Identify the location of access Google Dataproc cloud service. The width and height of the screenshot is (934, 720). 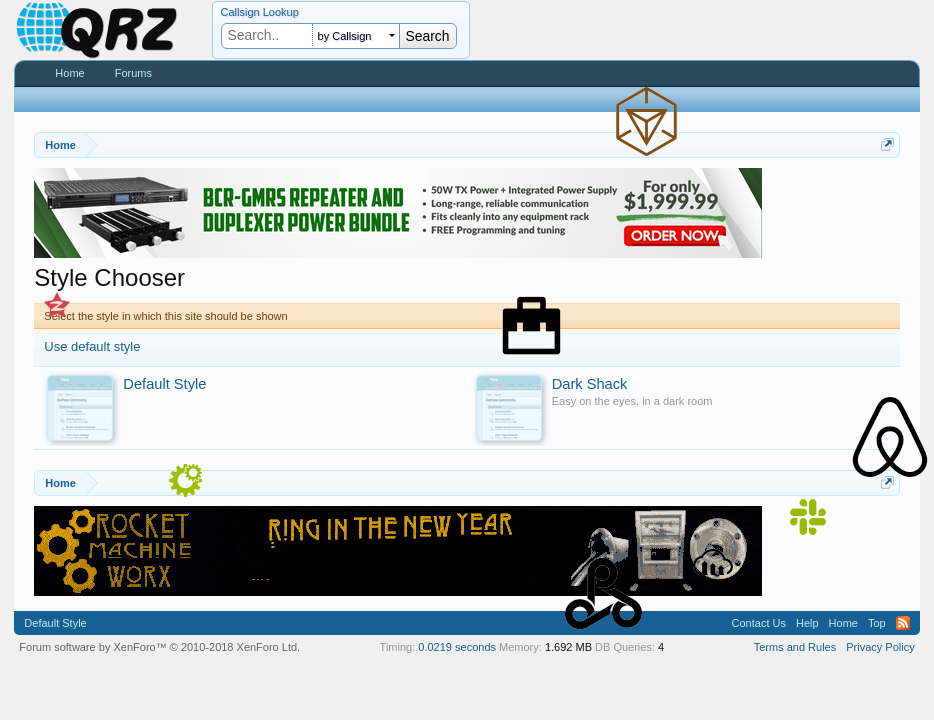
(603, 593).